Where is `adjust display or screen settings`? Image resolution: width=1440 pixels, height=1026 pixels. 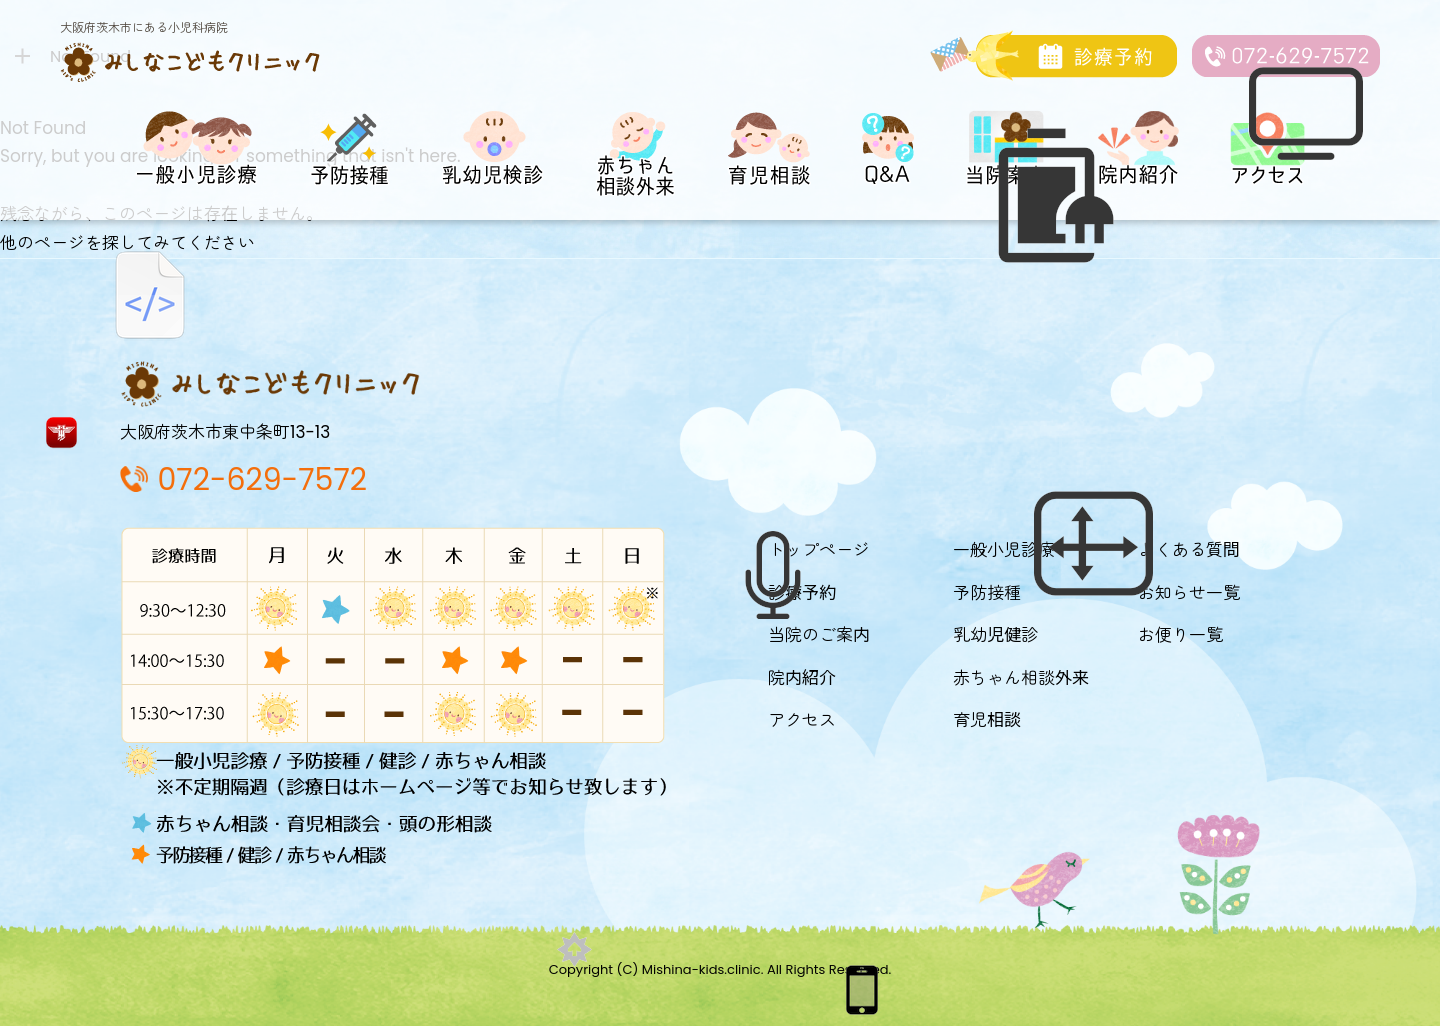 adjust display or screen settings is located at coordinates (1093, 543).